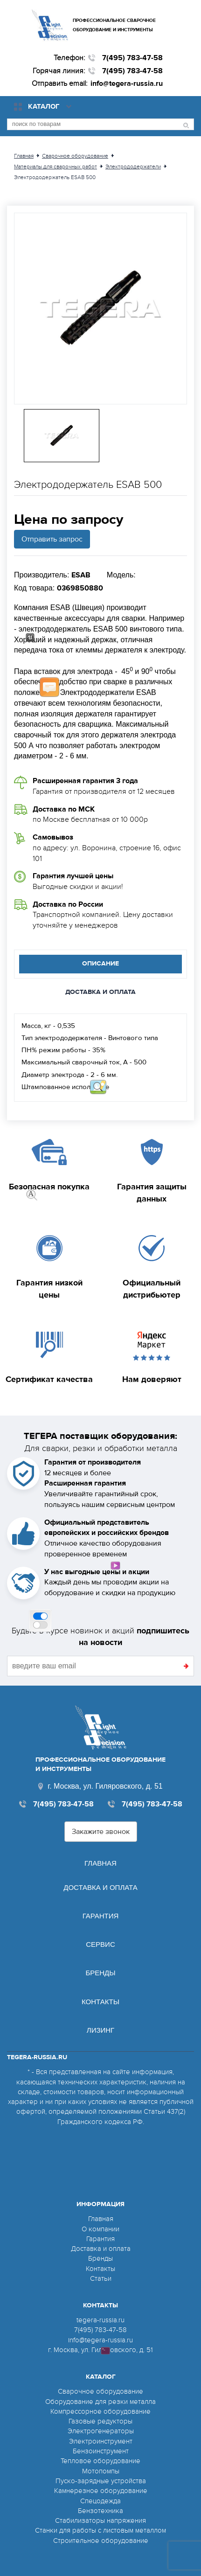 The image size is (201, 2576). I want to click on open unreal editor application, so click(30, 637).